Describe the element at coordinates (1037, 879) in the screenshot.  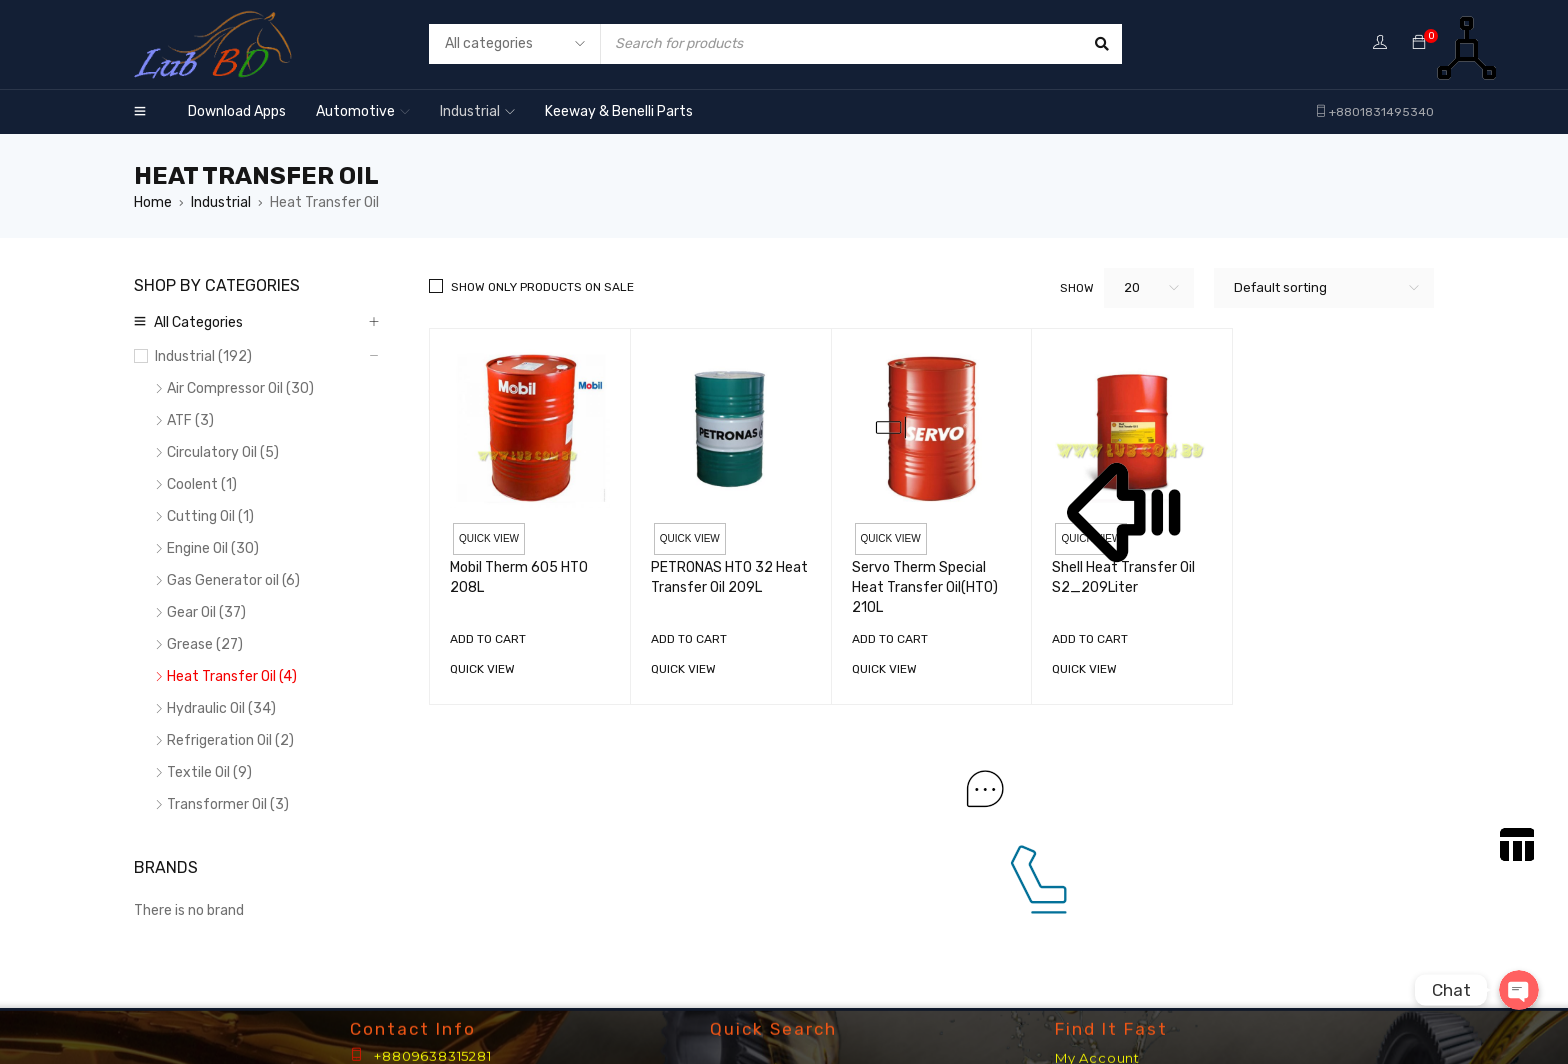
I see `select or reserve a seat` at that location.